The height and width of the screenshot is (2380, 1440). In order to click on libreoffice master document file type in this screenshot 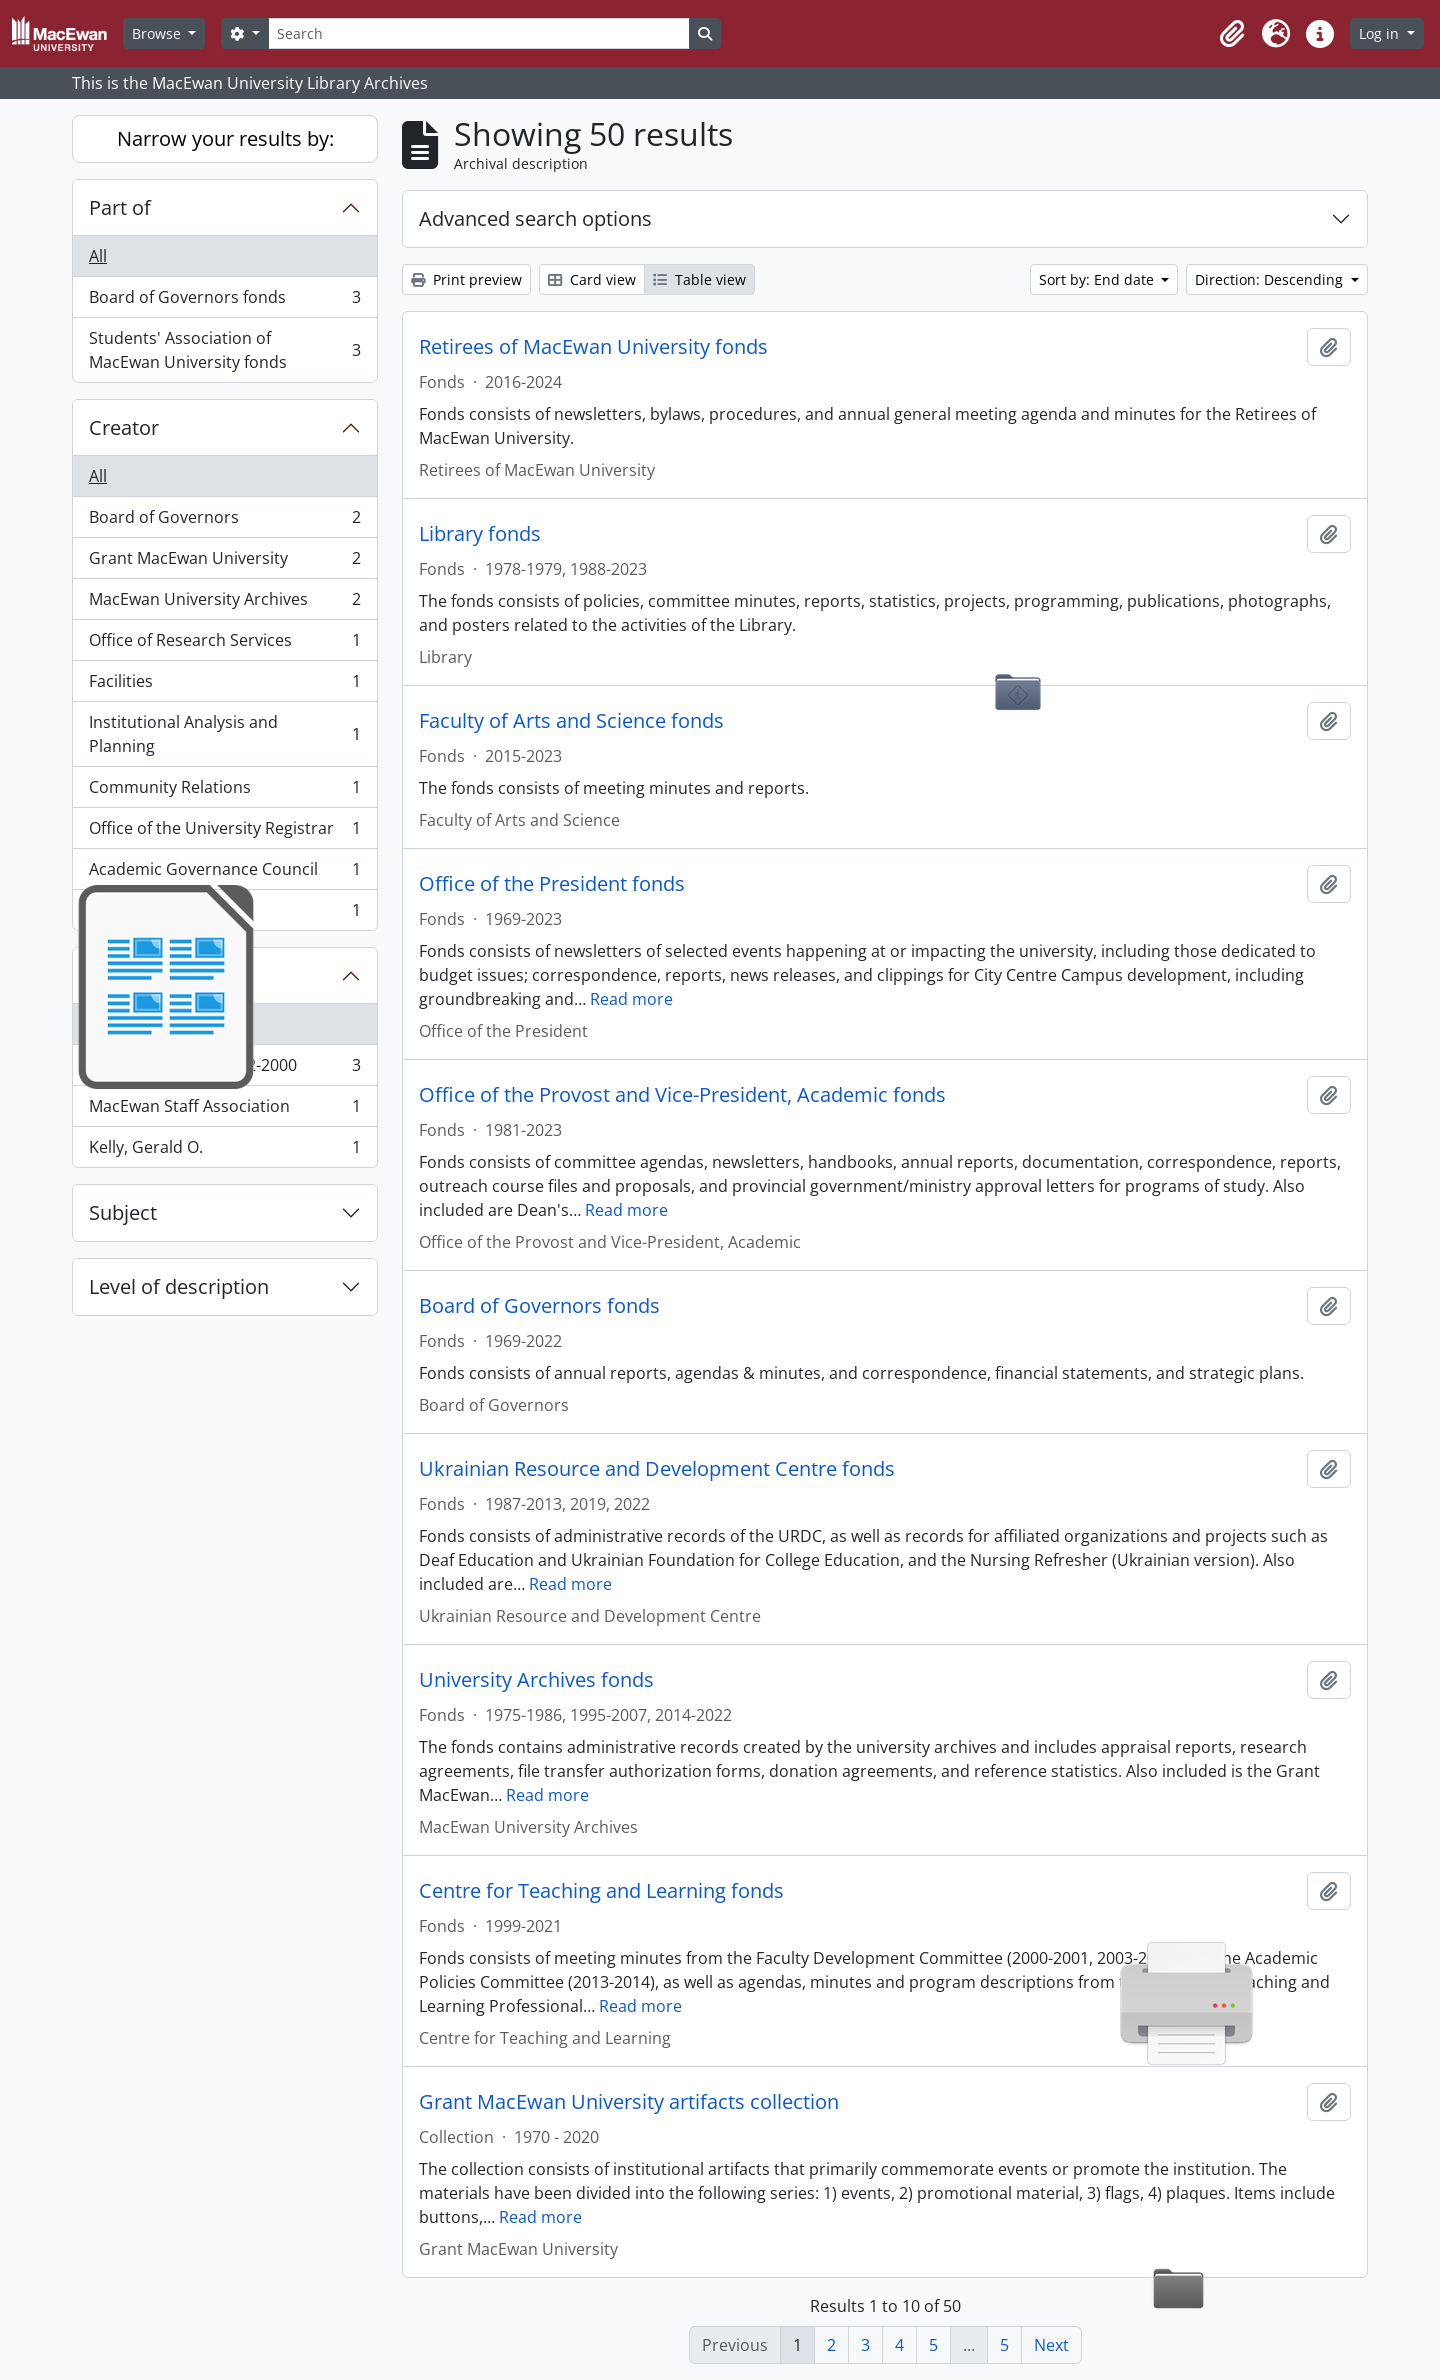, I will do `click(166, 987)`.